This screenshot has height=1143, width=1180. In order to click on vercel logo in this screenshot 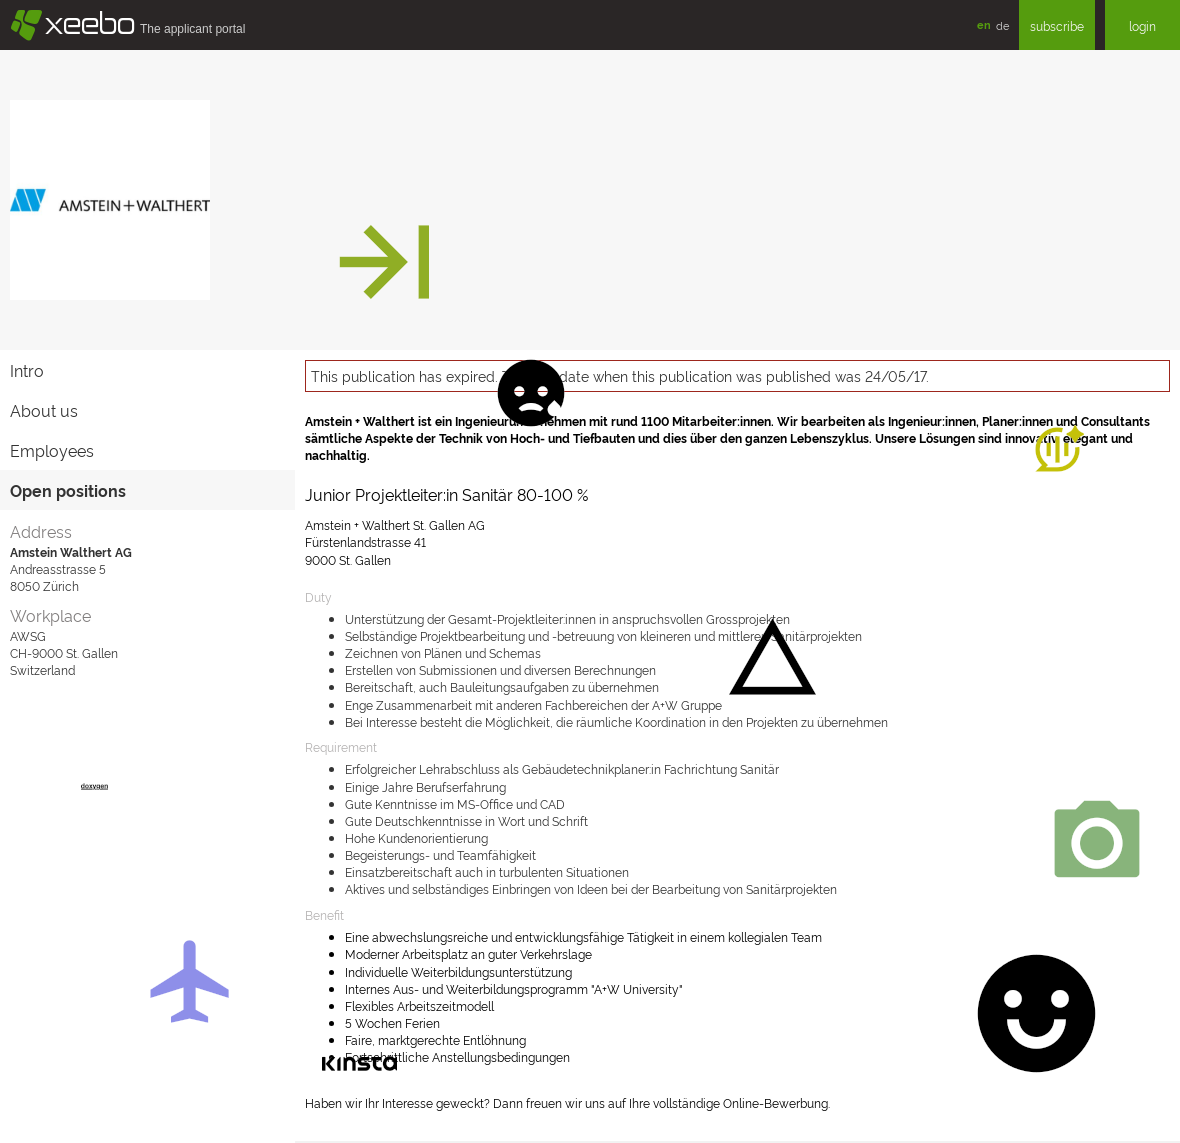, I will do `click(772, 656)`.